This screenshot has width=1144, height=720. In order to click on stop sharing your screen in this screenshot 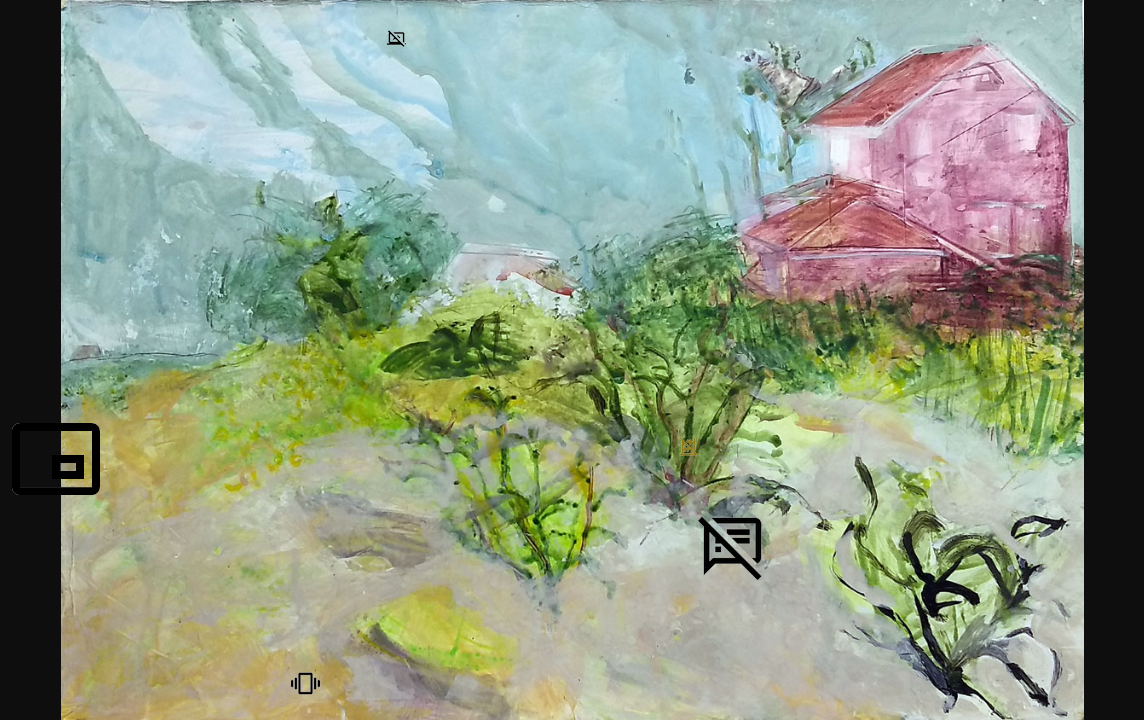, I will do `click(396, 38)`.